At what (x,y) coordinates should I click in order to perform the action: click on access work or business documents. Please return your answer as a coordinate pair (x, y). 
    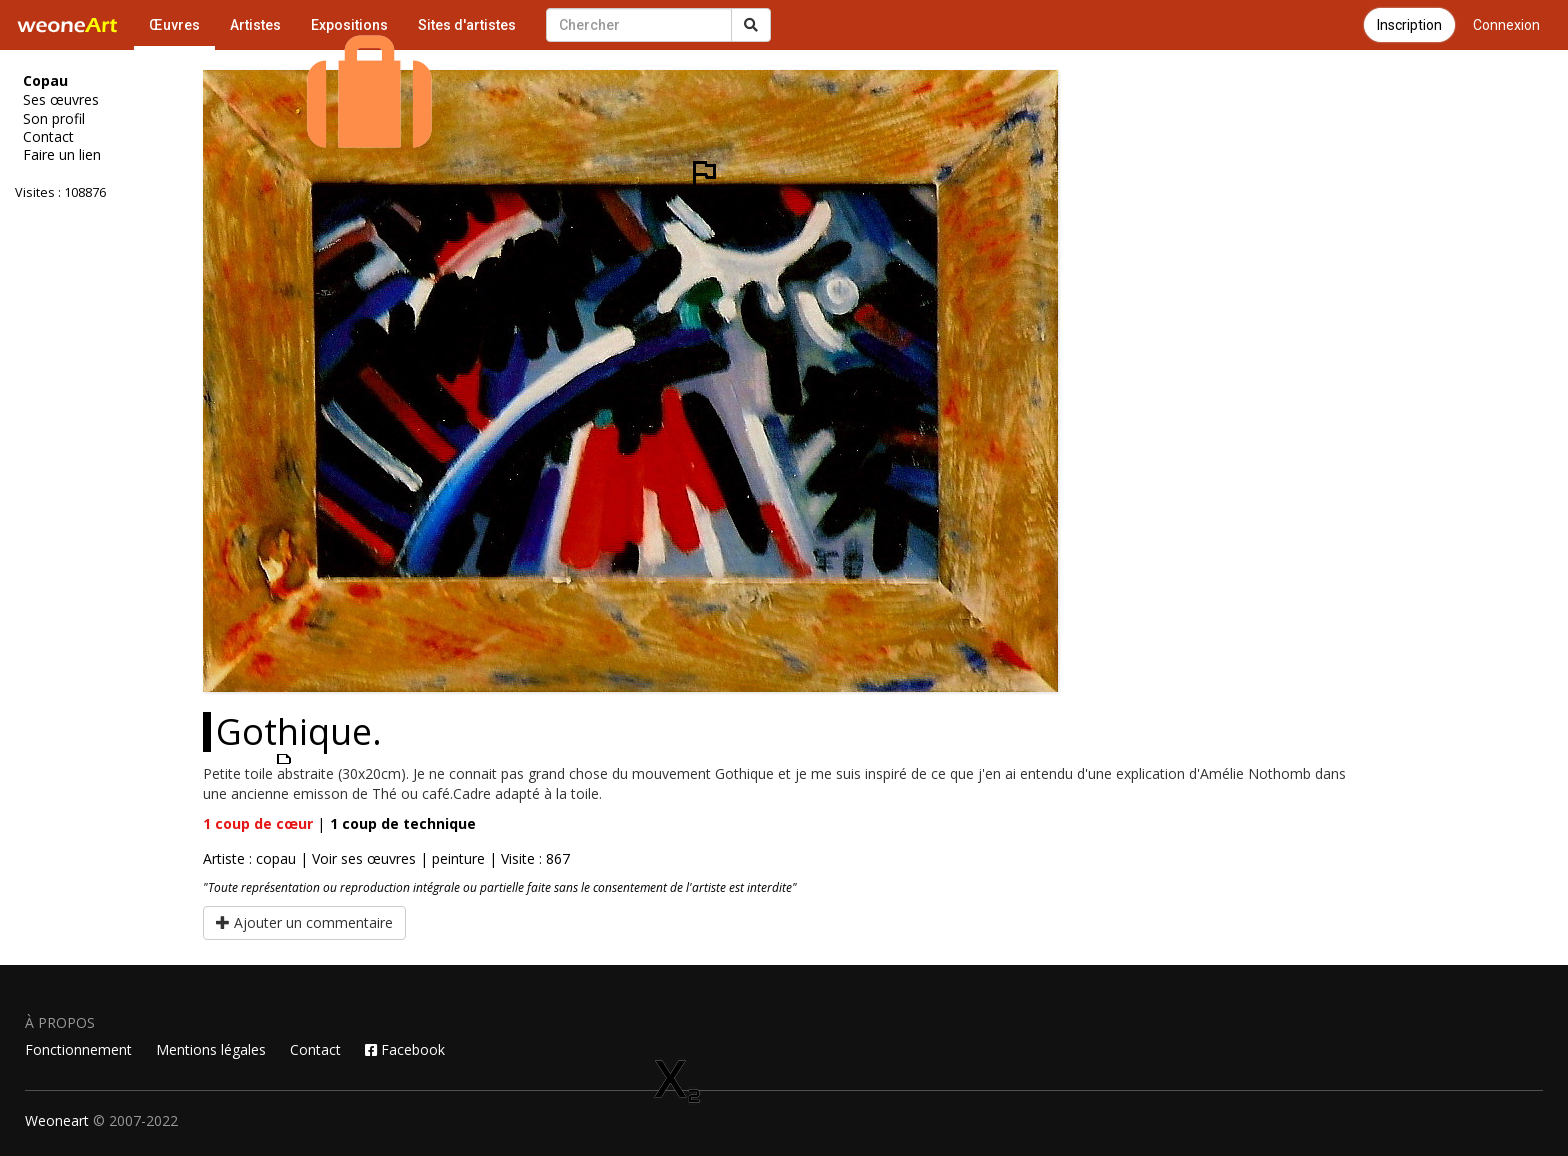
    Looking at the image, I should click on (369, 91).